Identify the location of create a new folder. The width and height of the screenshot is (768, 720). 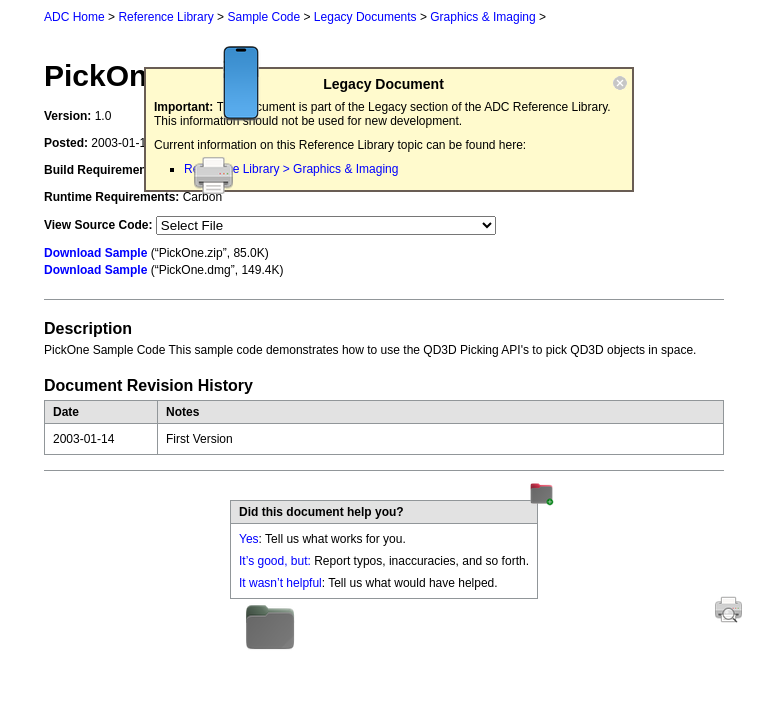
(541, 493).